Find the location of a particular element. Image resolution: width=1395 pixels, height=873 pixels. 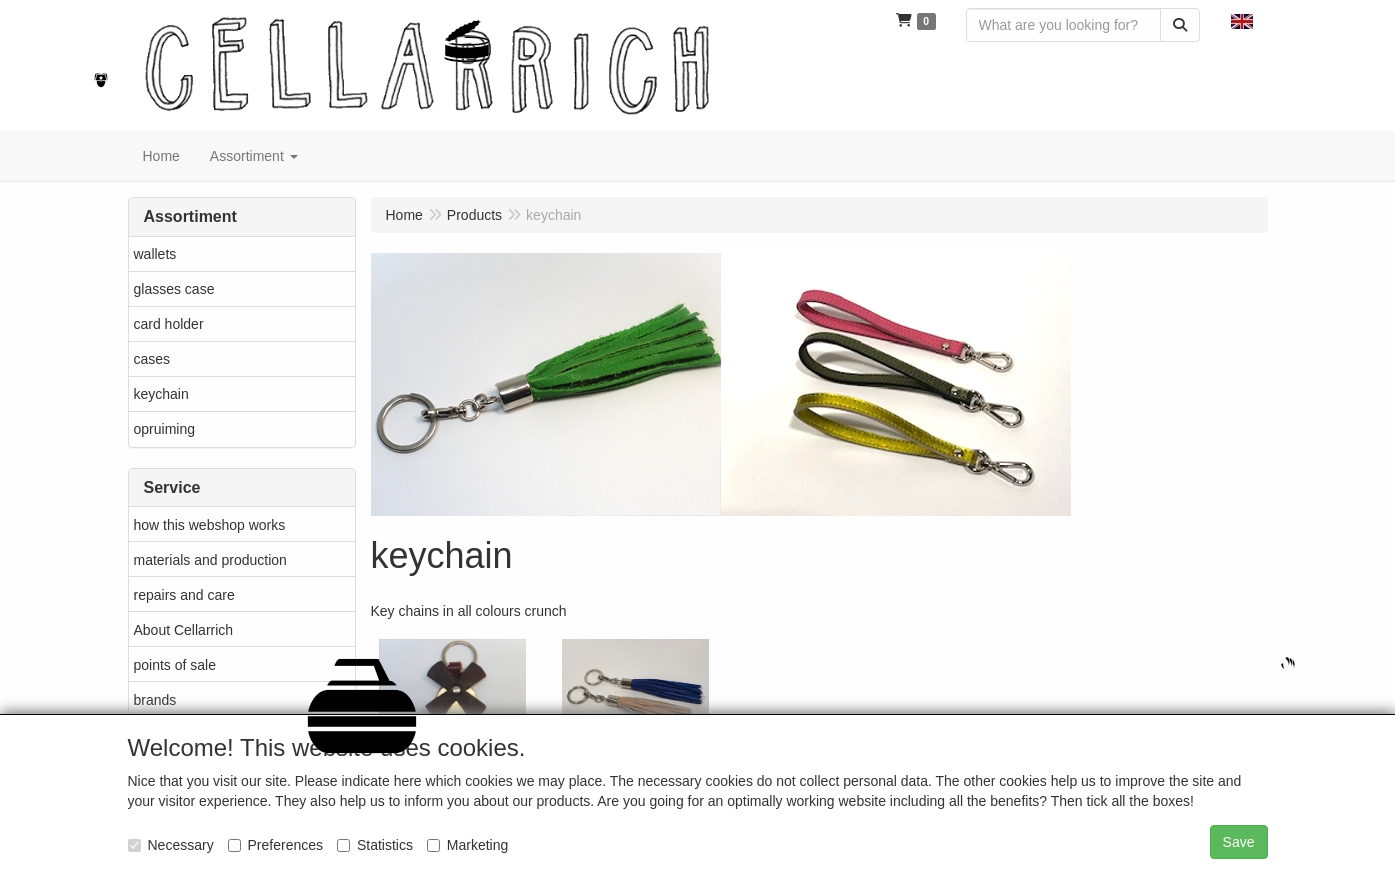

opened canned food item is located at coordinates (467, 41).